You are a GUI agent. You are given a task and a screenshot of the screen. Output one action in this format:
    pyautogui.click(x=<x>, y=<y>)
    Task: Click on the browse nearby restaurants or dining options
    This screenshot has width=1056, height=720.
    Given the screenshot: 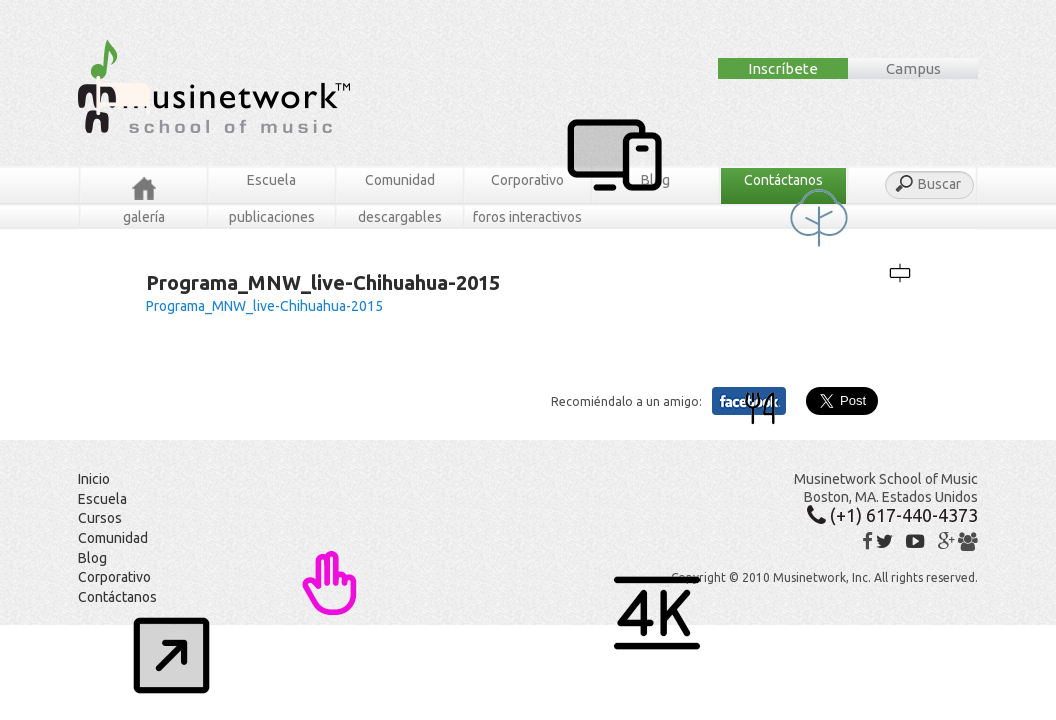 What is the action you would take?
    pyautogui.click(x=760, y=407)
    